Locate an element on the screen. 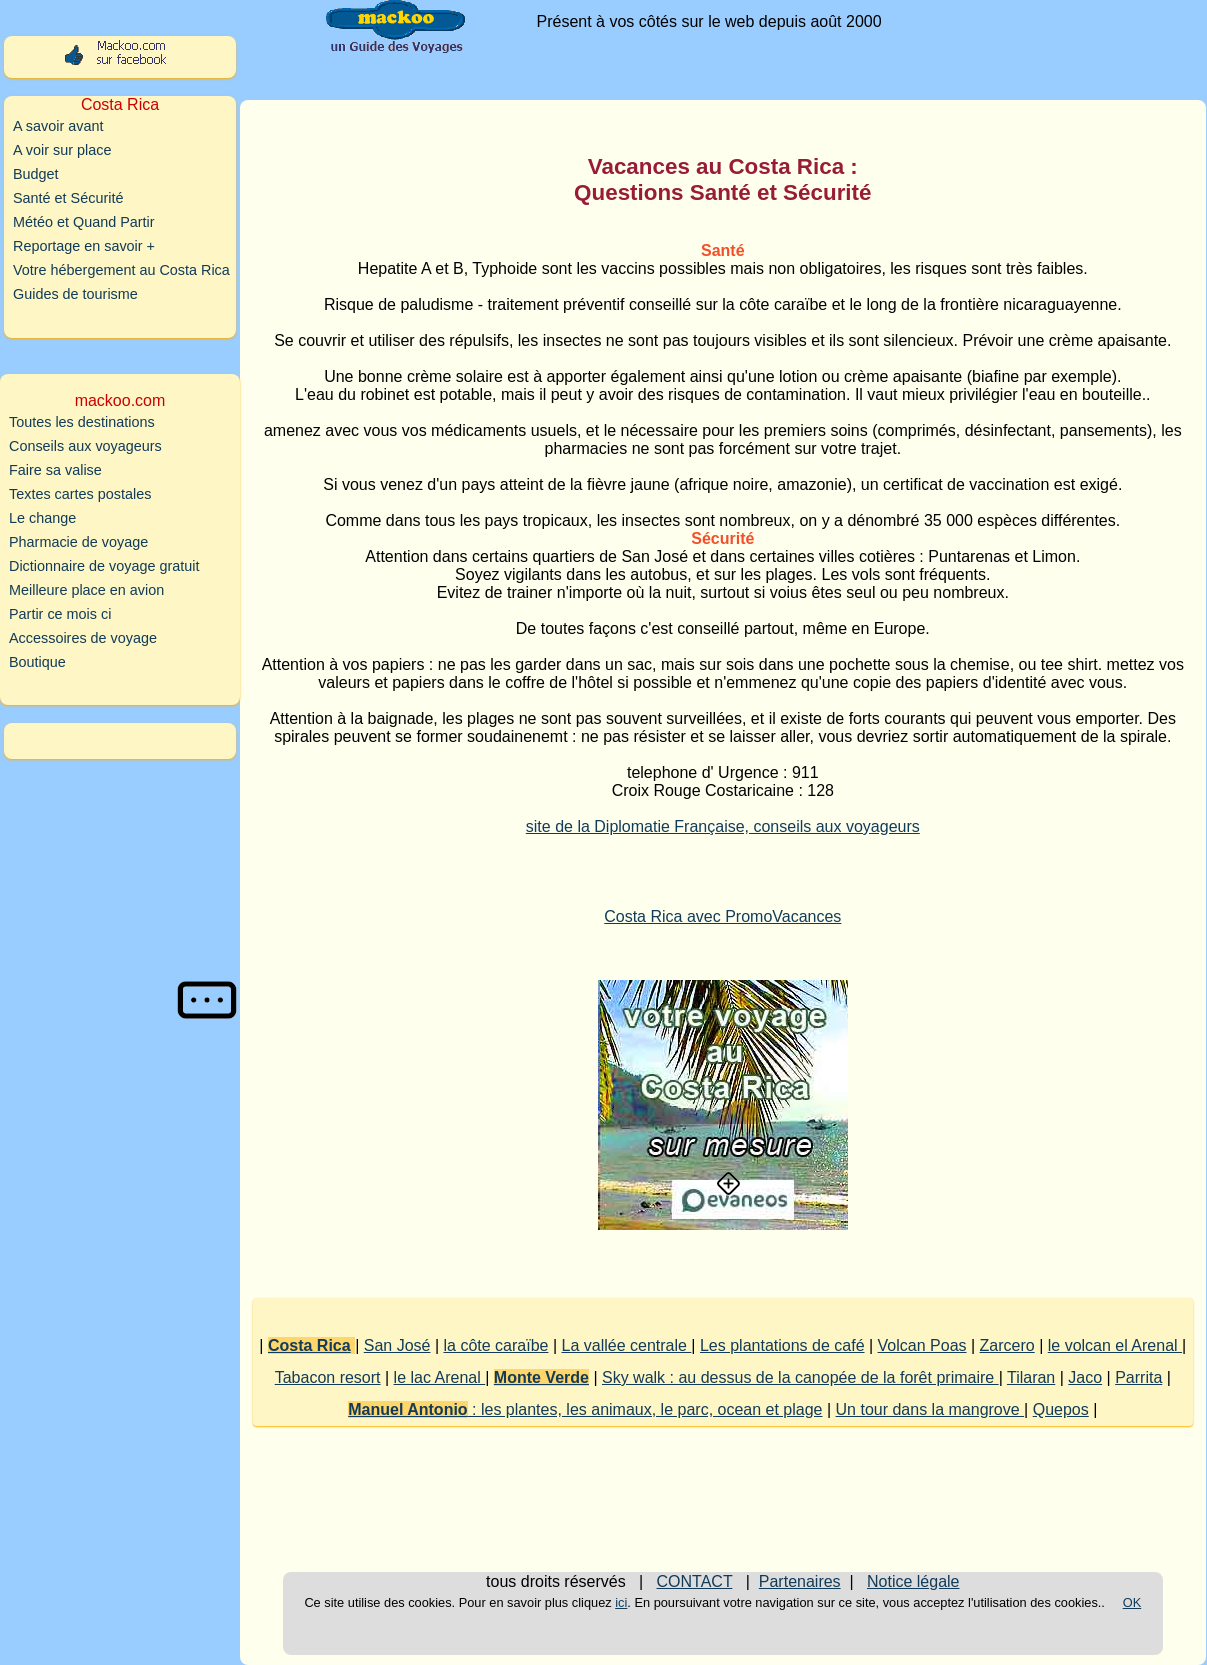 This screenshot has height=1665, width=1207. indicates more options or actions available is located at coordinates (207, 1000).